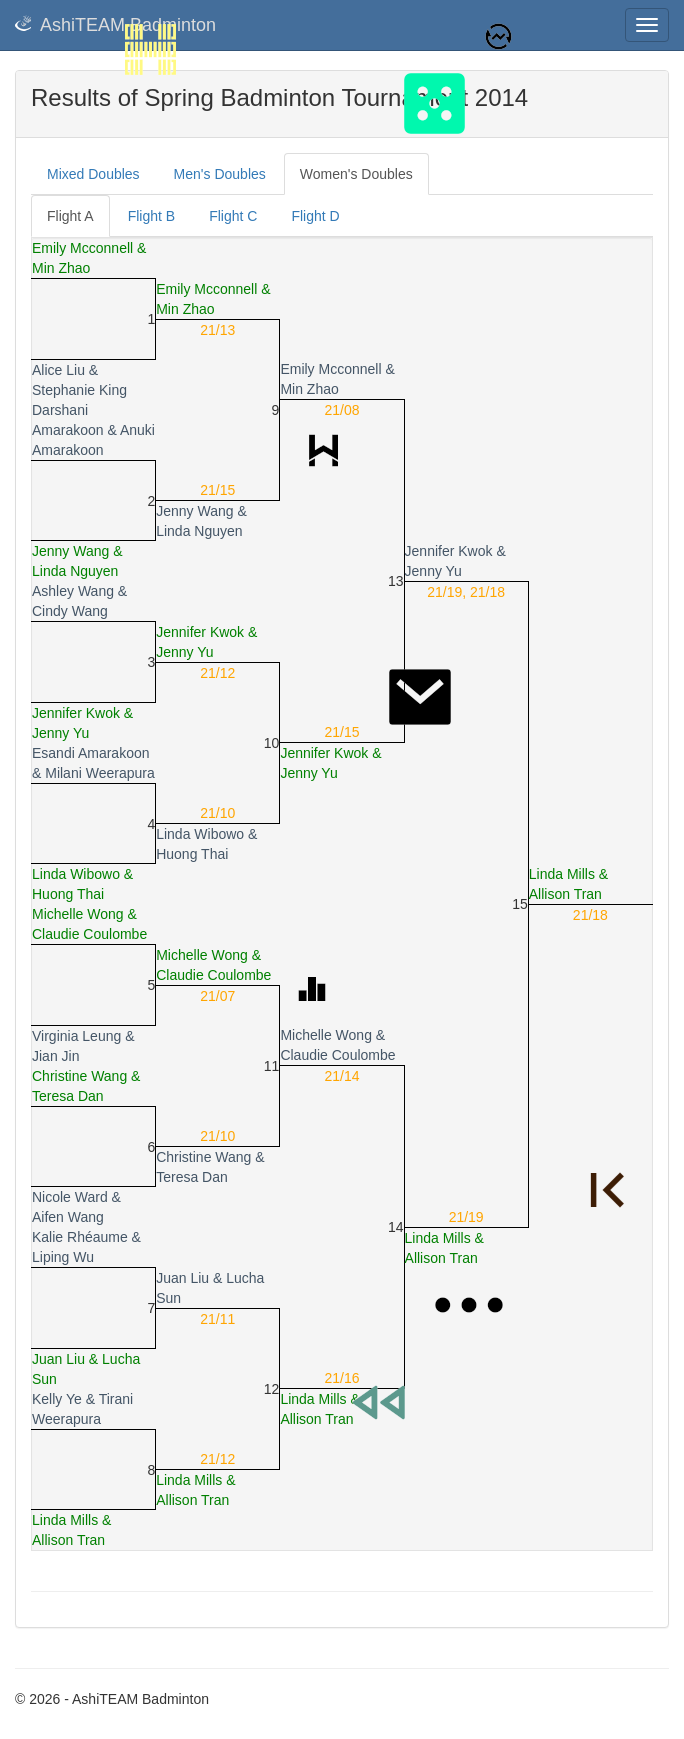 The image size is (684, 1739). I want to click on skip to previous track, so click(605, 1190).